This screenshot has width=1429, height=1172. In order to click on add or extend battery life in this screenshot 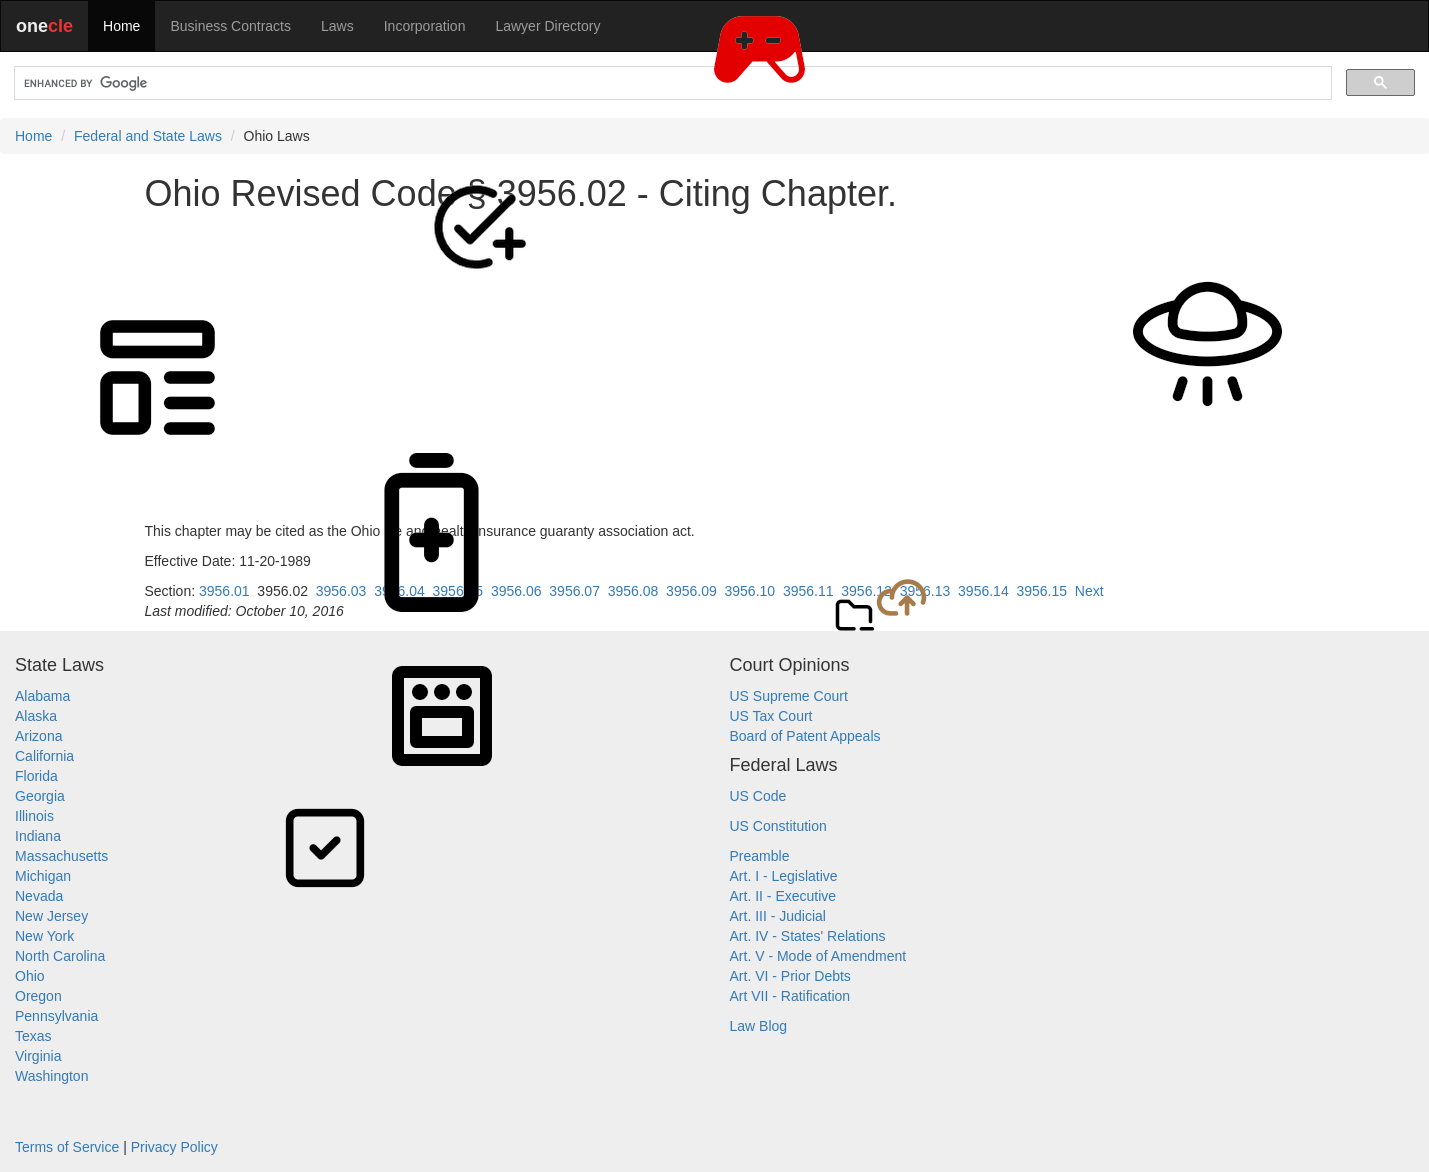, I will do `click(431, 532)`.